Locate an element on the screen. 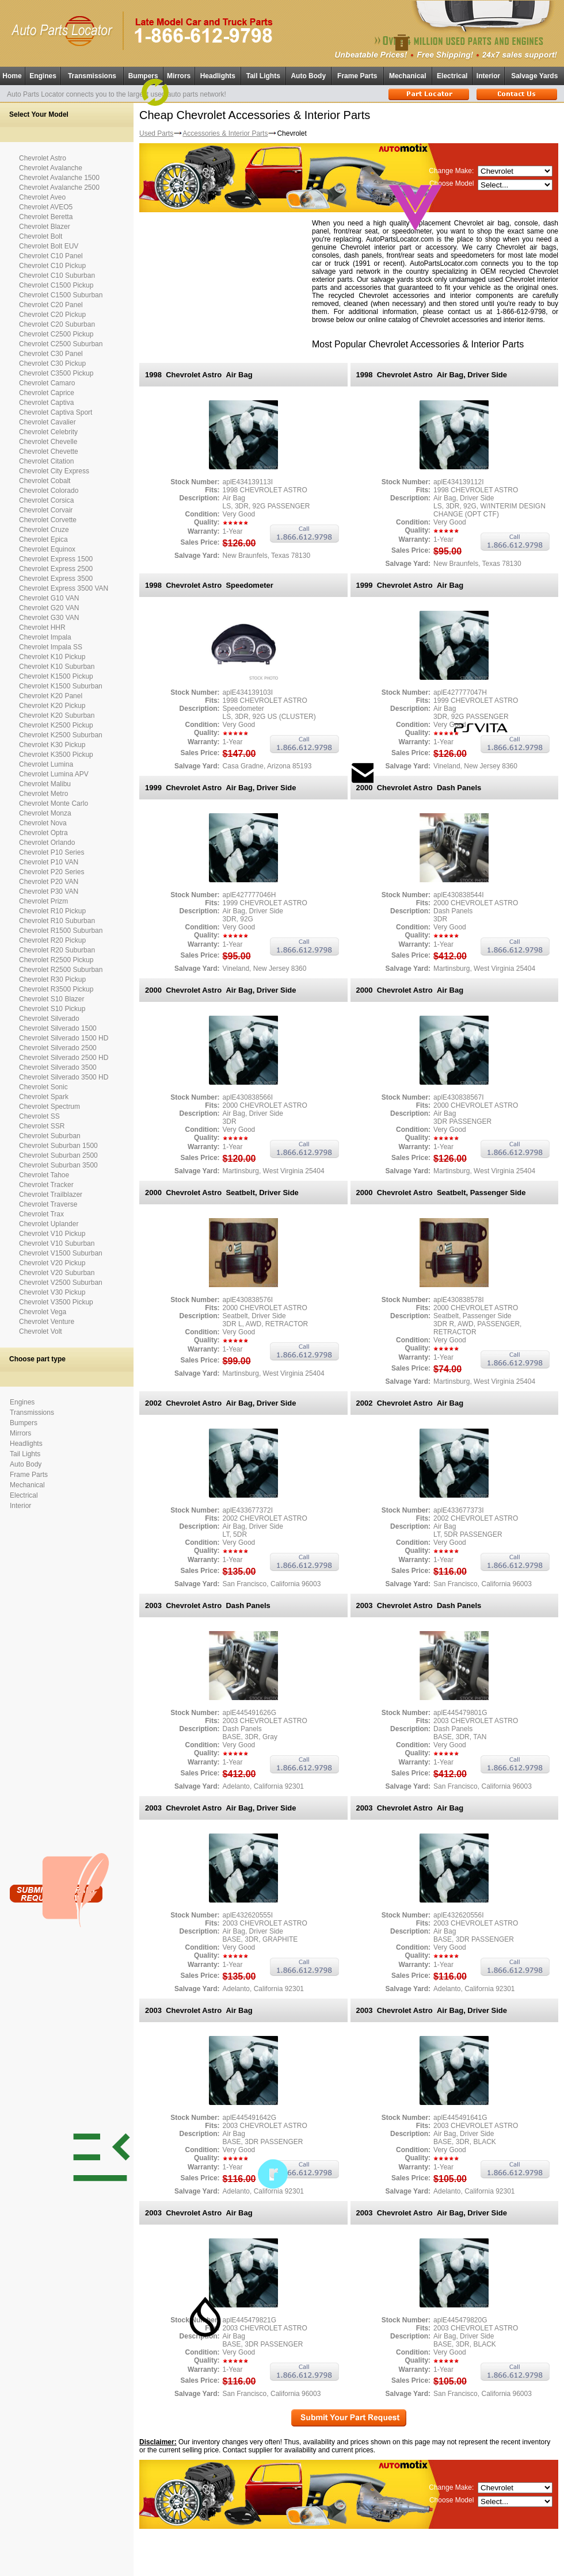 This screenshot has height=2576, width=564. mailbox.org email service logo is located at coordinates (363, 773).